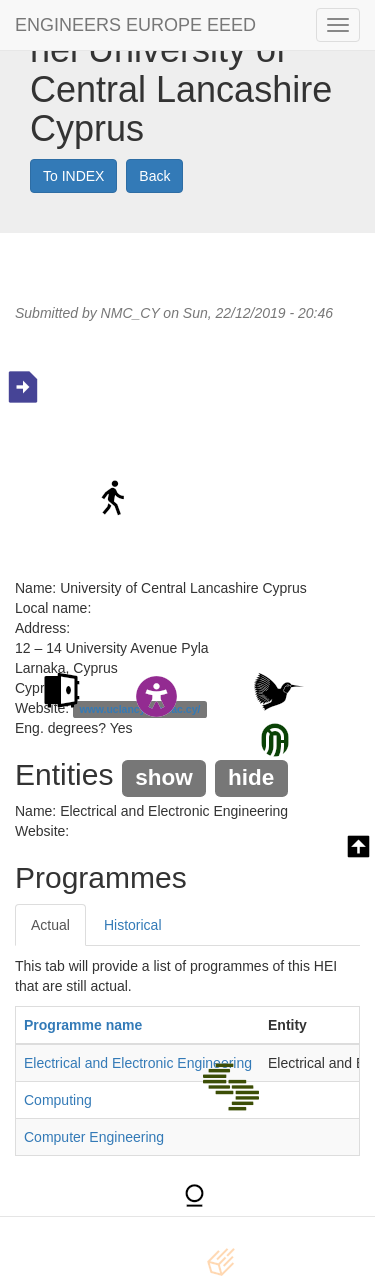 Image resolution: width=375 pixels, height=1288 pixels. I want to click on transfer or export a file, so click(23, 387).